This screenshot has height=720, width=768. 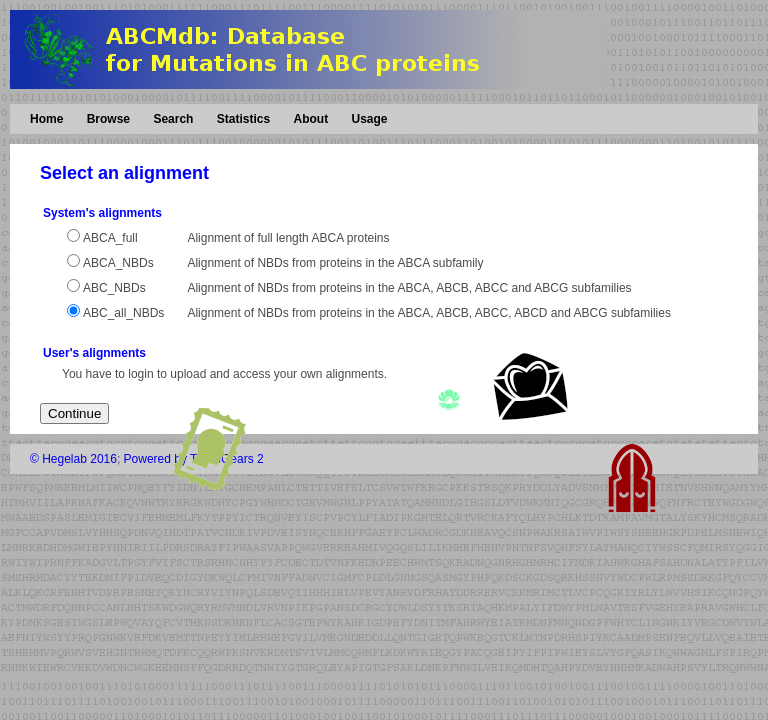 What do you see at coordinates (530, 386) in the screenshot?
I see `compose or send a love letter` at bounding box center [530, 386].